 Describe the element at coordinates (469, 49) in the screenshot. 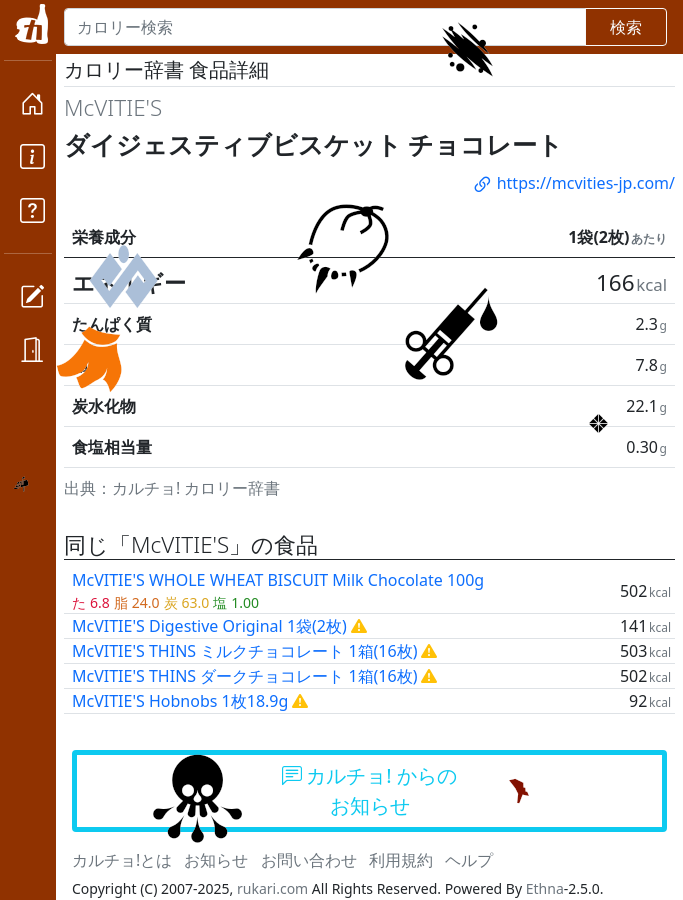

I see `indicates speed or quick movement in a game` at that location.